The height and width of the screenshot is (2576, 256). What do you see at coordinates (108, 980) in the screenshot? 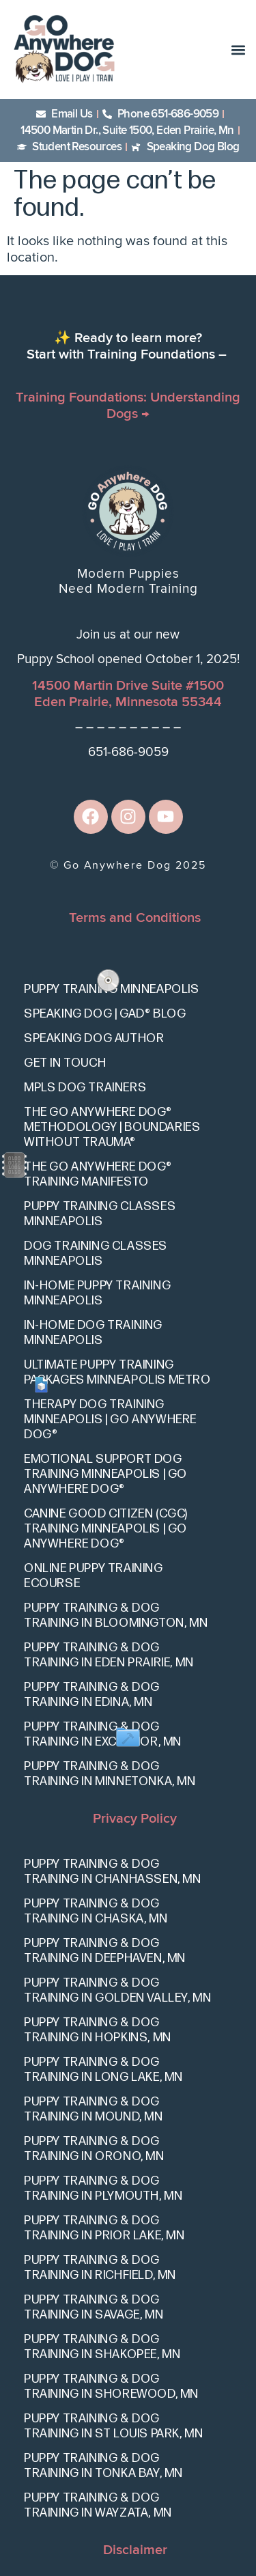
I see `access DVD-RW drive or disc` at bounding box center [108, 980].